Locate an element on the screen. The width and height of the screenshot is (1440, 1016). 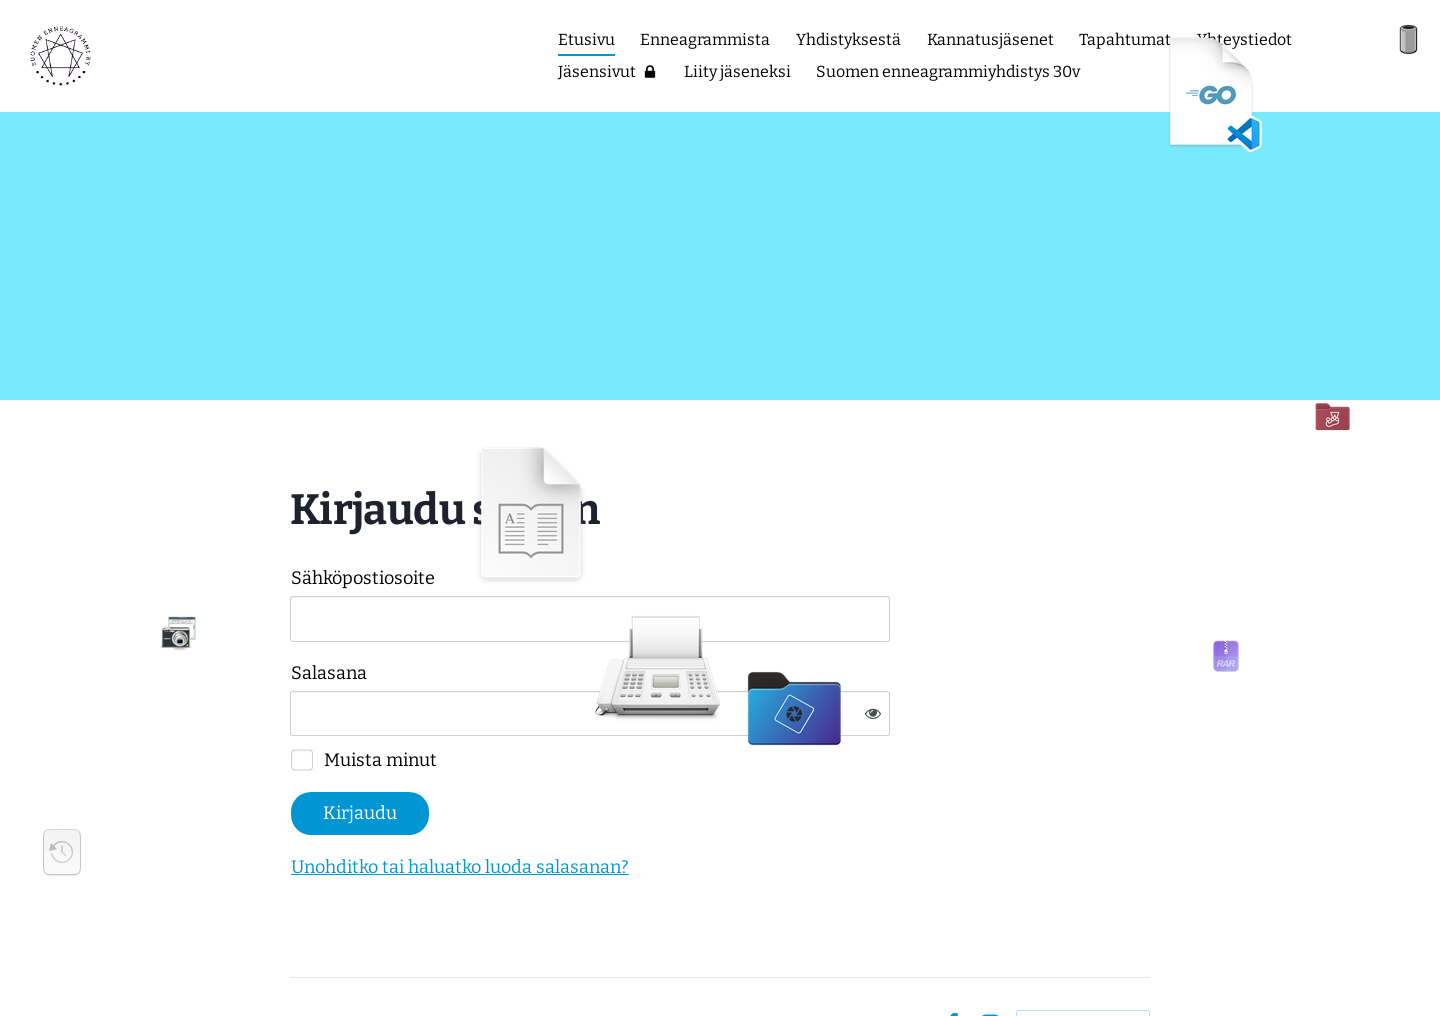
open a Go language file in Visual Studio Code is located at coordinates (1211, 94).